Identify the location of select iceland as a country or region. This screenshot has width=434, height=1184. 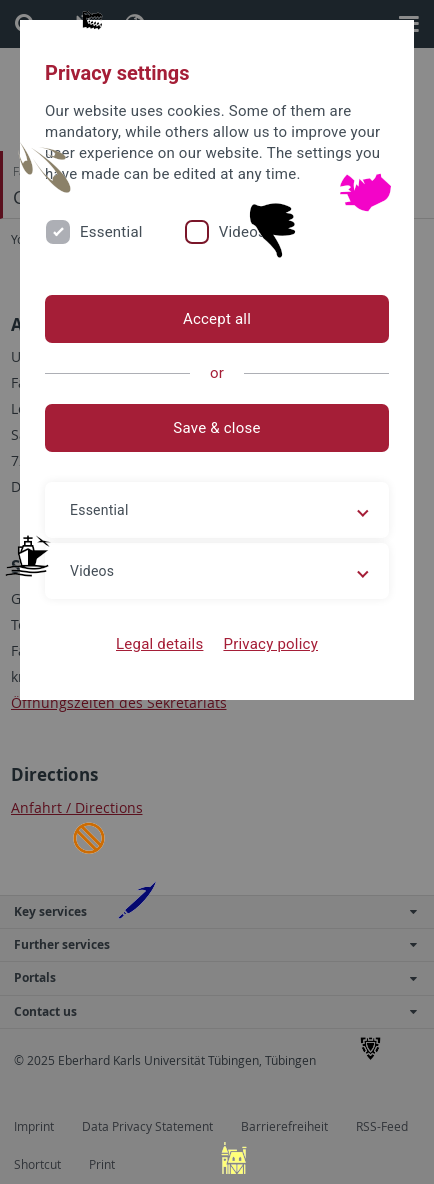
(365, 192).